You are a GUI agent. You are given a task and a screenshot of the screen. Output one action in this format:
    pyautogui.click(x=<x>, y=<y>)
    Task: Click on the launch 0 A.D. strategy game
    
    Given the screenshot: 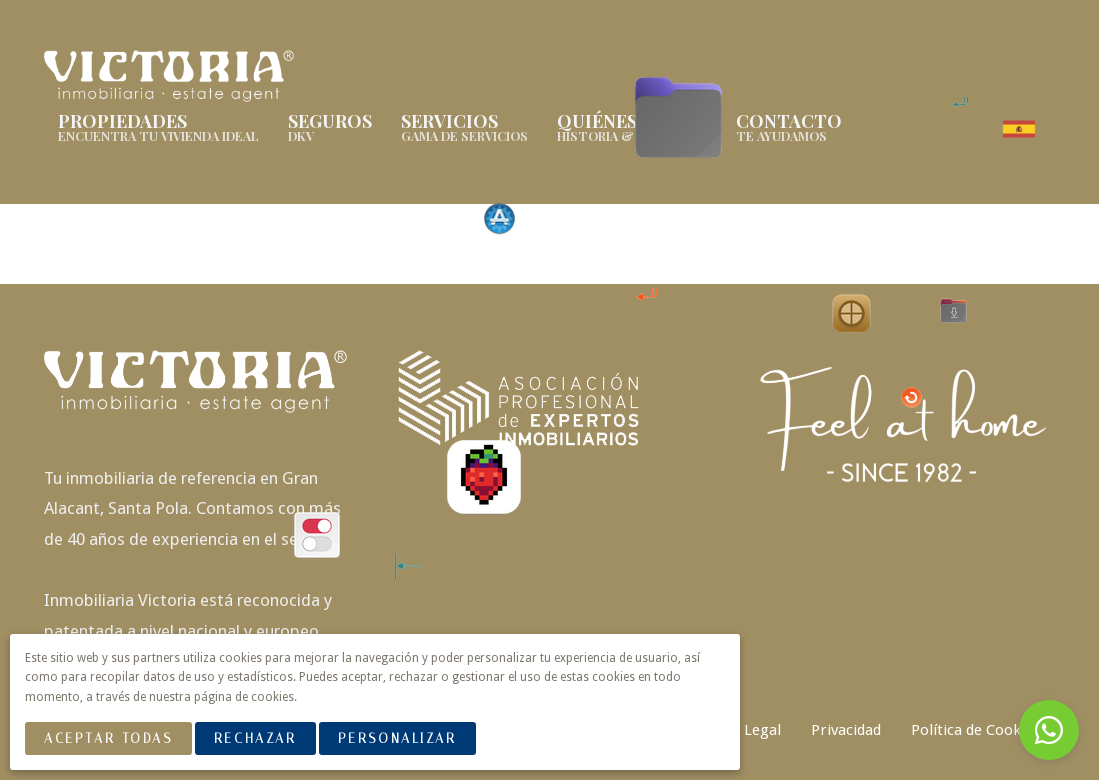 What is the action you would take?
    pyautogui.click(x=851, y=313)
    